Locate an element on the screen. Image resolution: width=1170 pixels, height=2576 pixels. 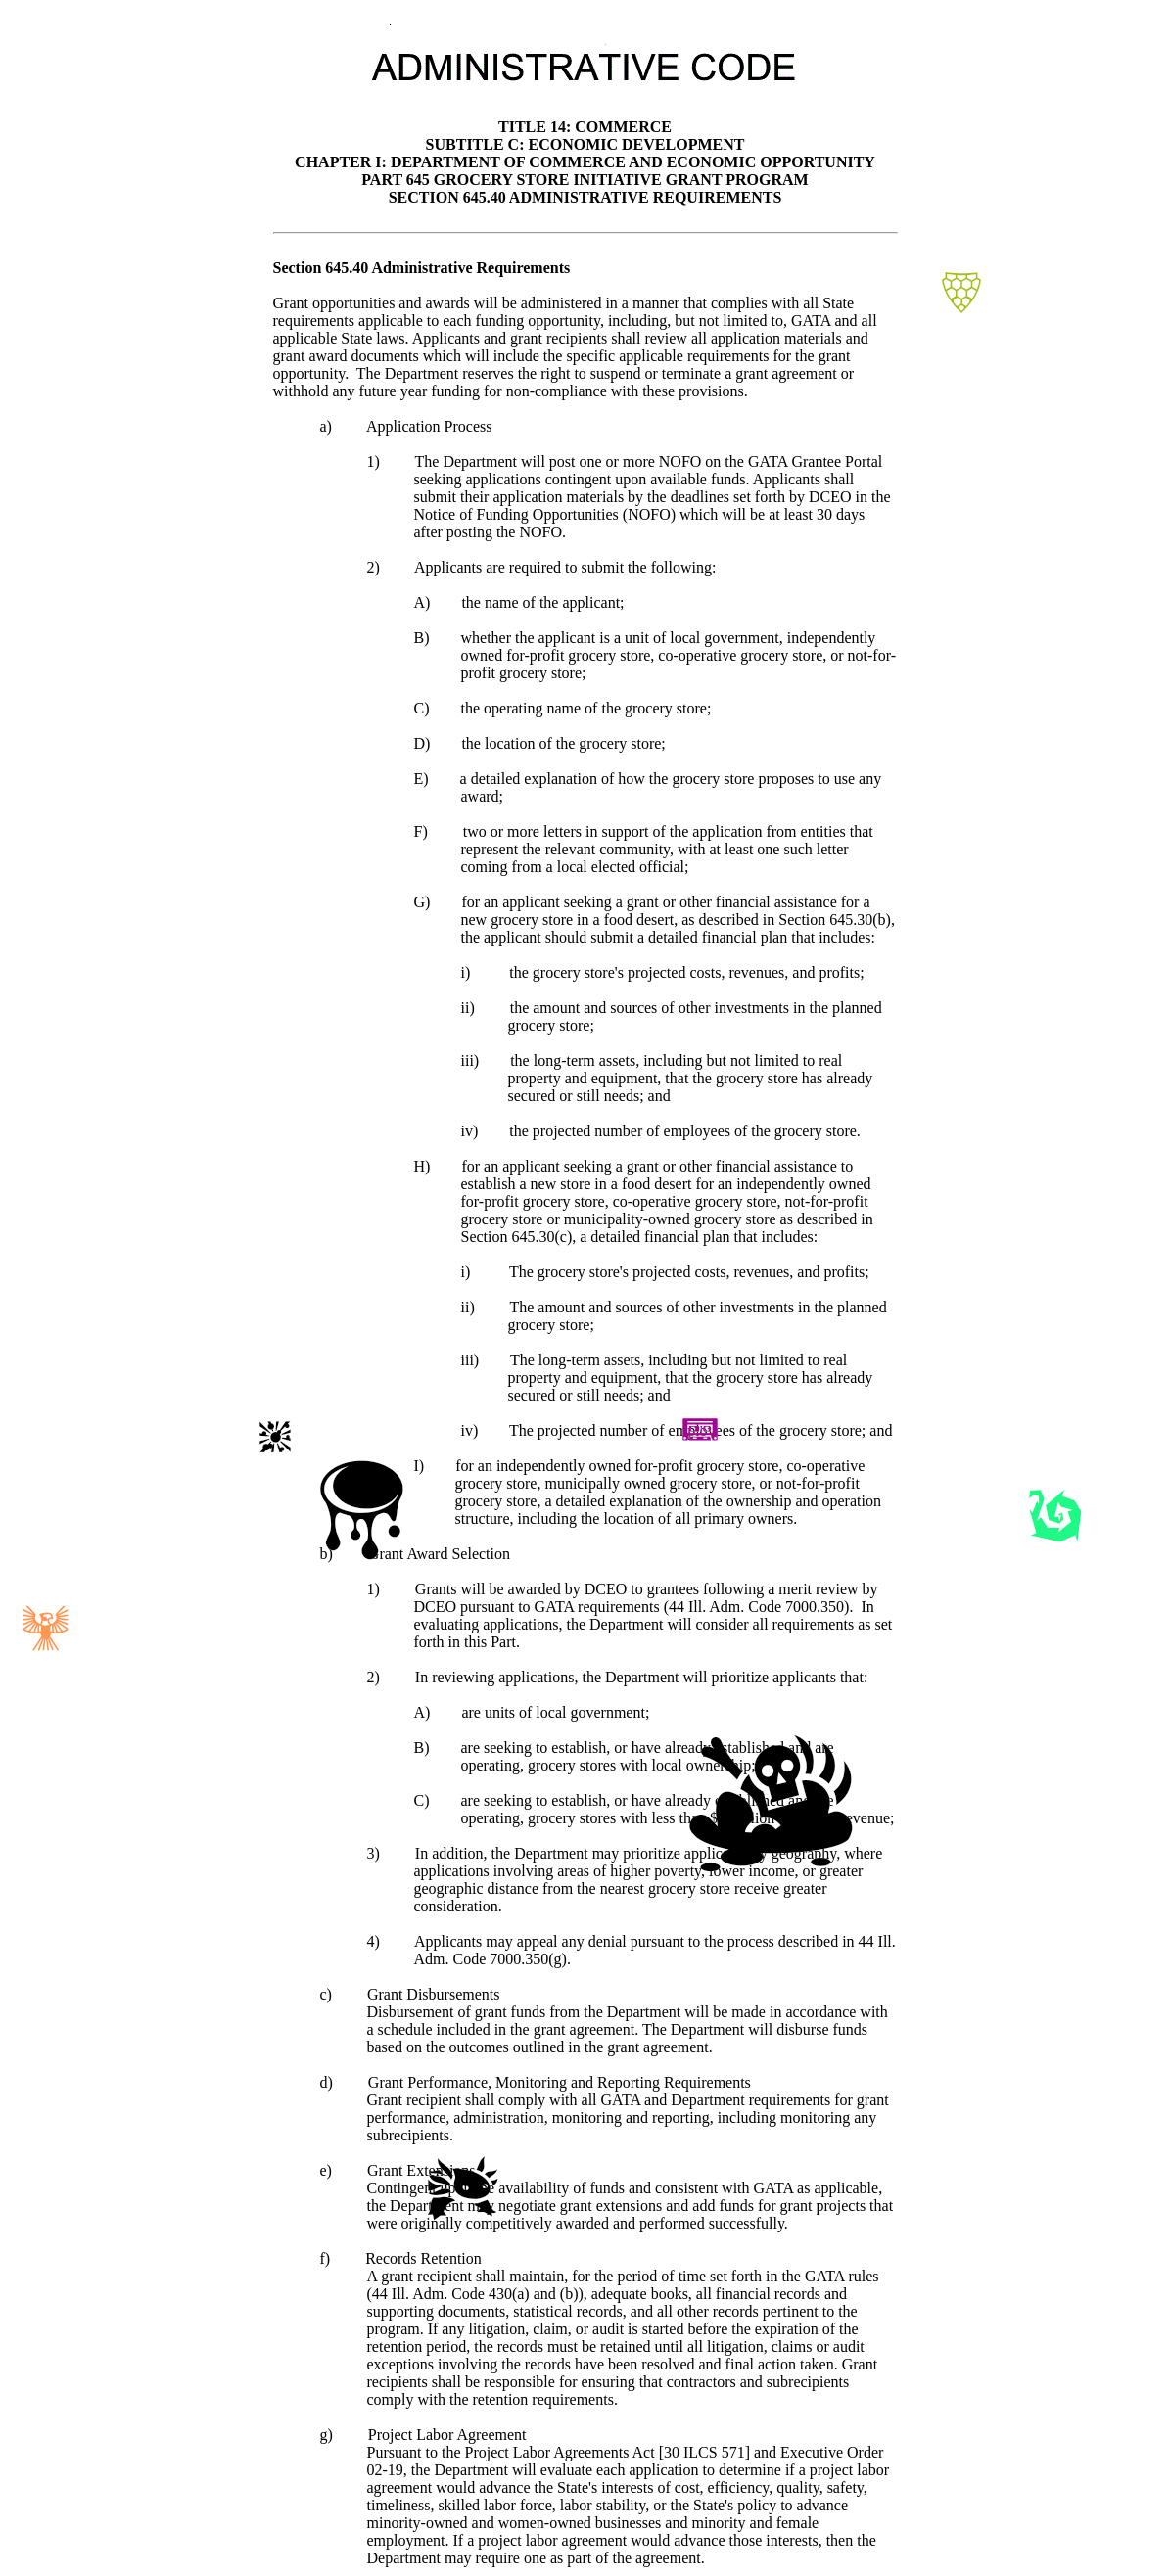
represents a tentacle monster or creature ability in a game is located at coordinates (1055, 1516).